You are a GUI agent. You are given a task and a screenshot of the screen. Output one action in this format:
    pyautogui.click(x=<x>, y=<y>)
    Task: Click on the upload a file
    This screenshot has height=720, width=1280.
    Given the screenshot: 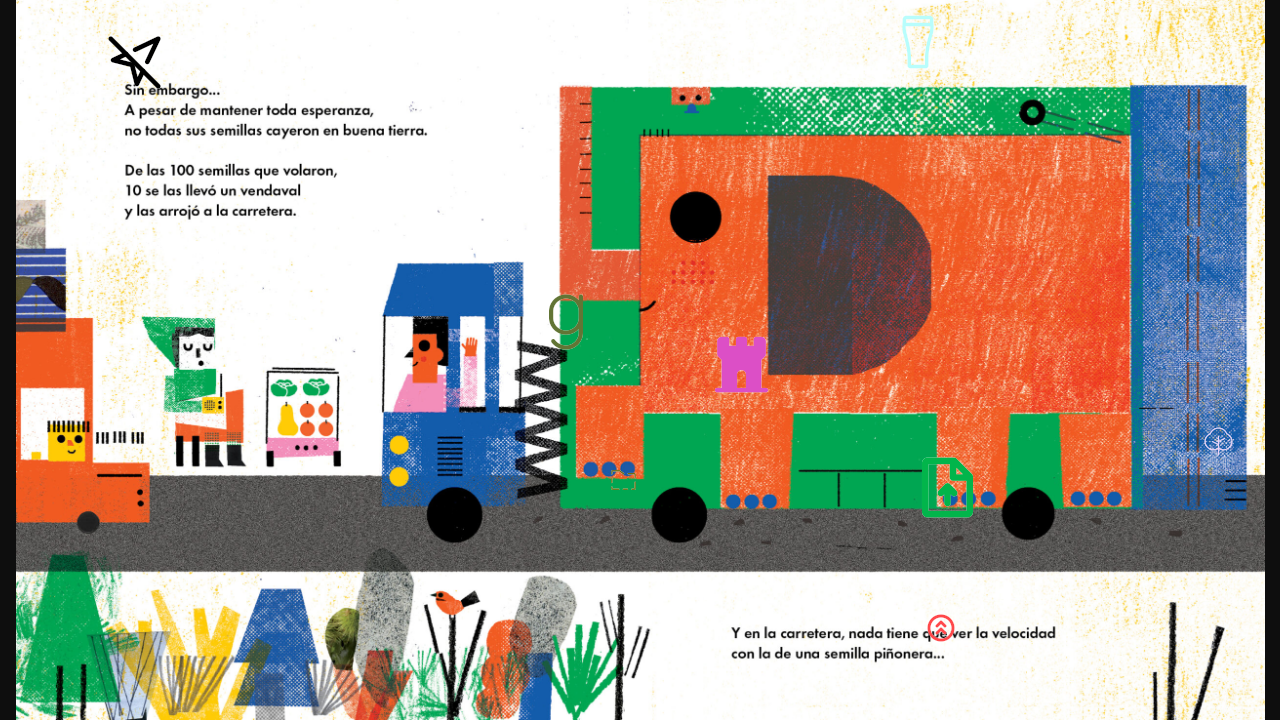 What is the action you would take?
    pyautogui.click(x=947, y=487)
    